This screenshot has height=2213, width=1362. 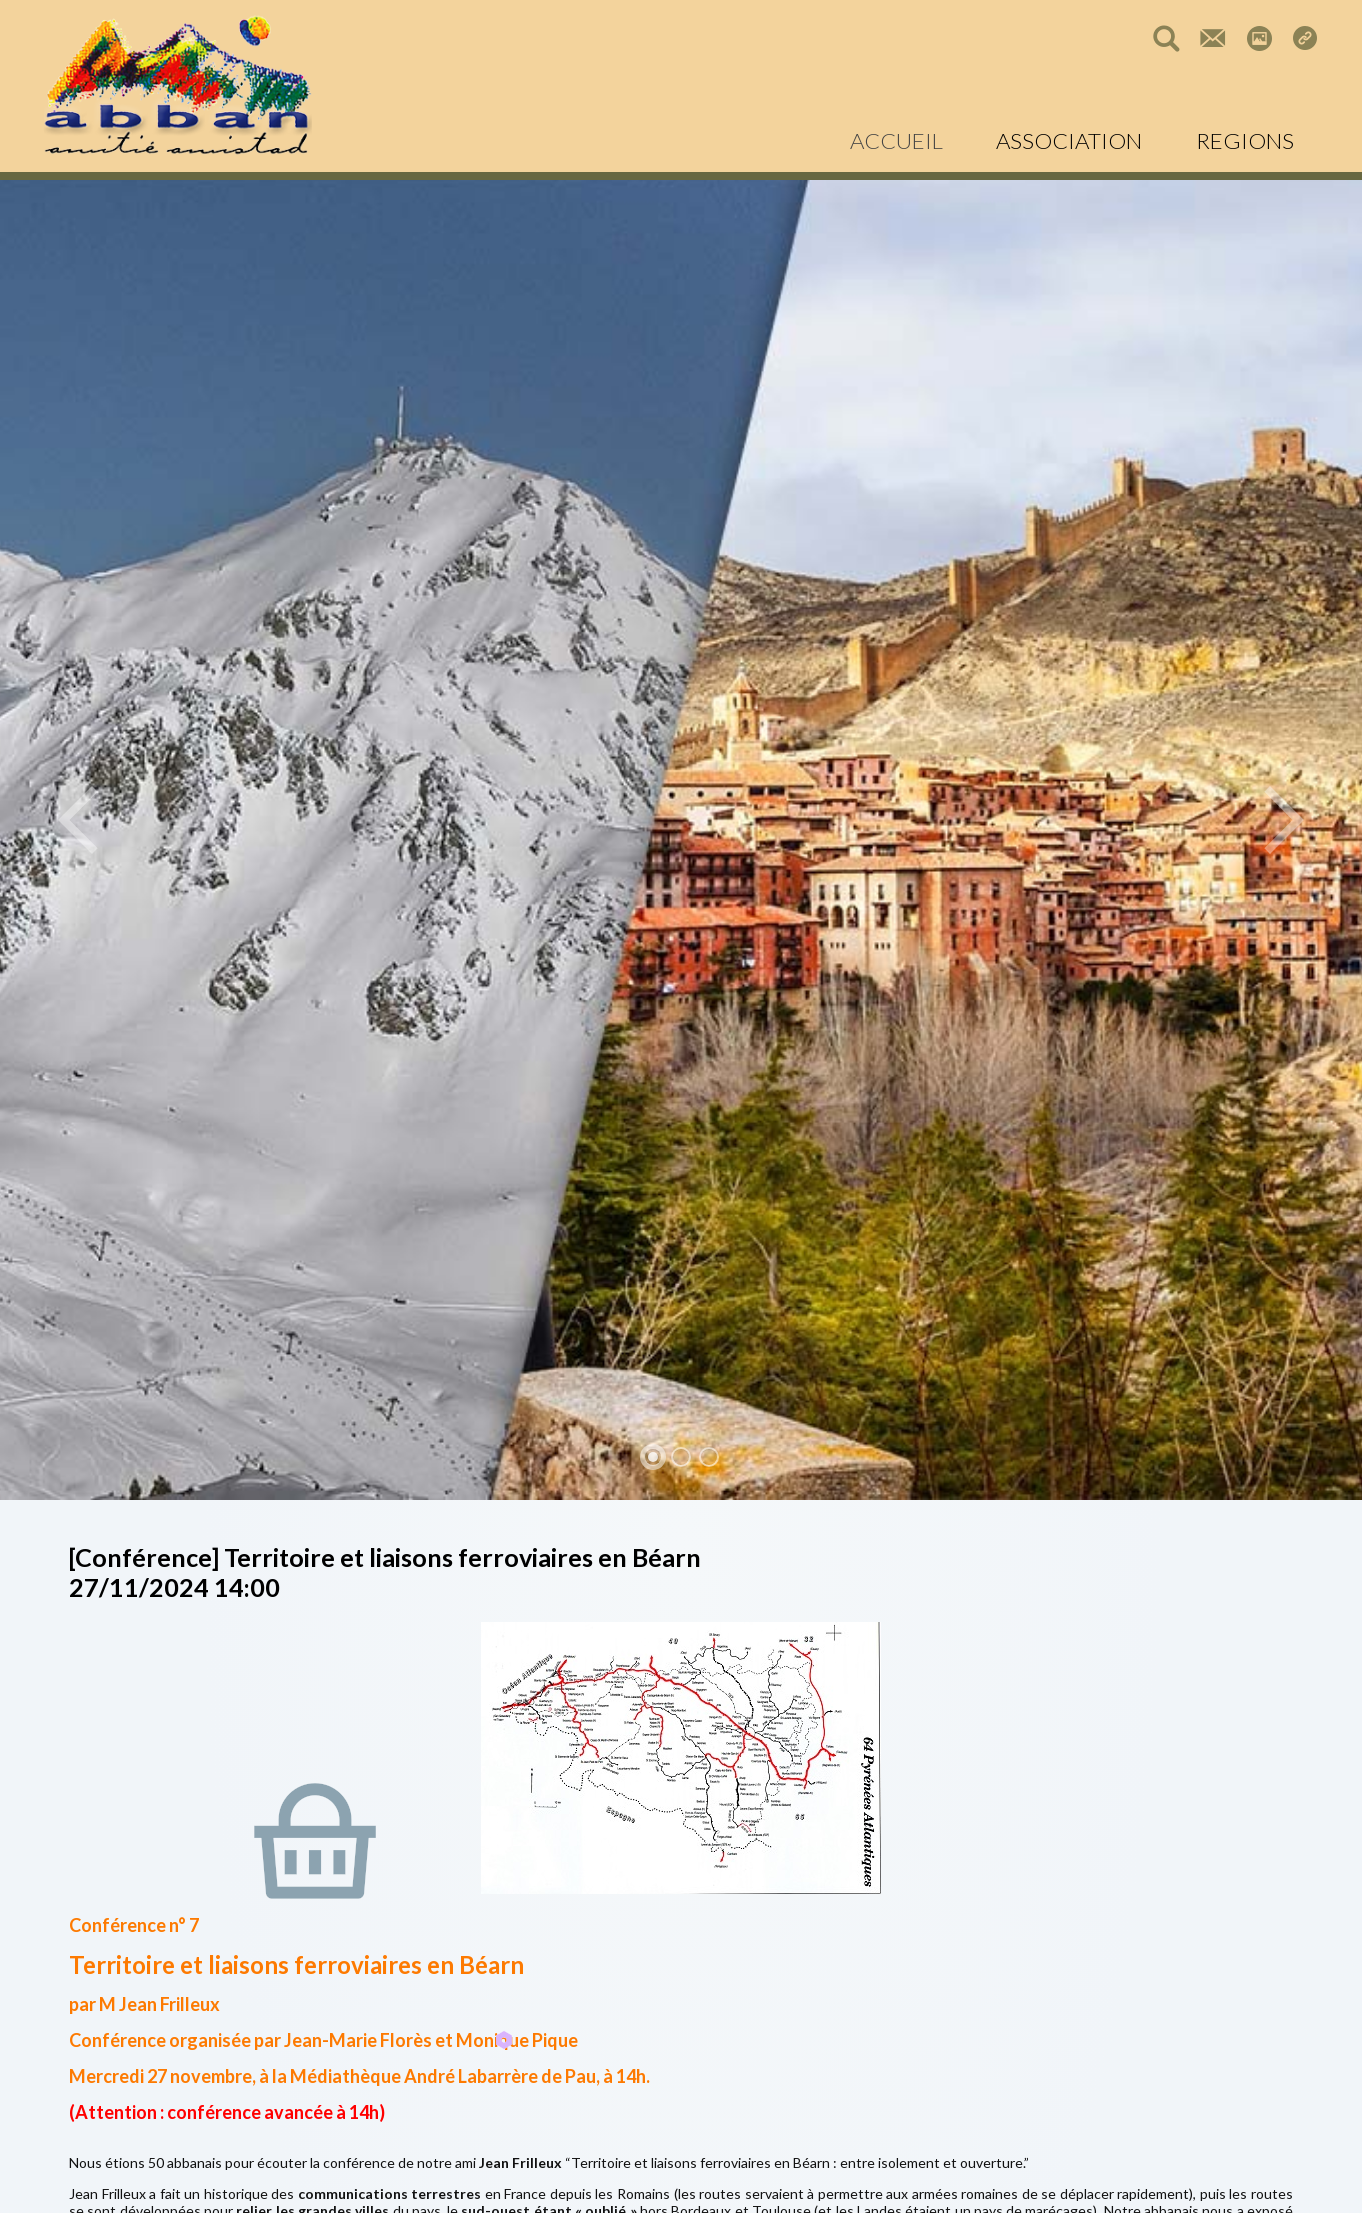 What do you see at coordinates (315, 1844) in the screenshot?
I see `view your shopping basket` at bounding box center [315, 1844].